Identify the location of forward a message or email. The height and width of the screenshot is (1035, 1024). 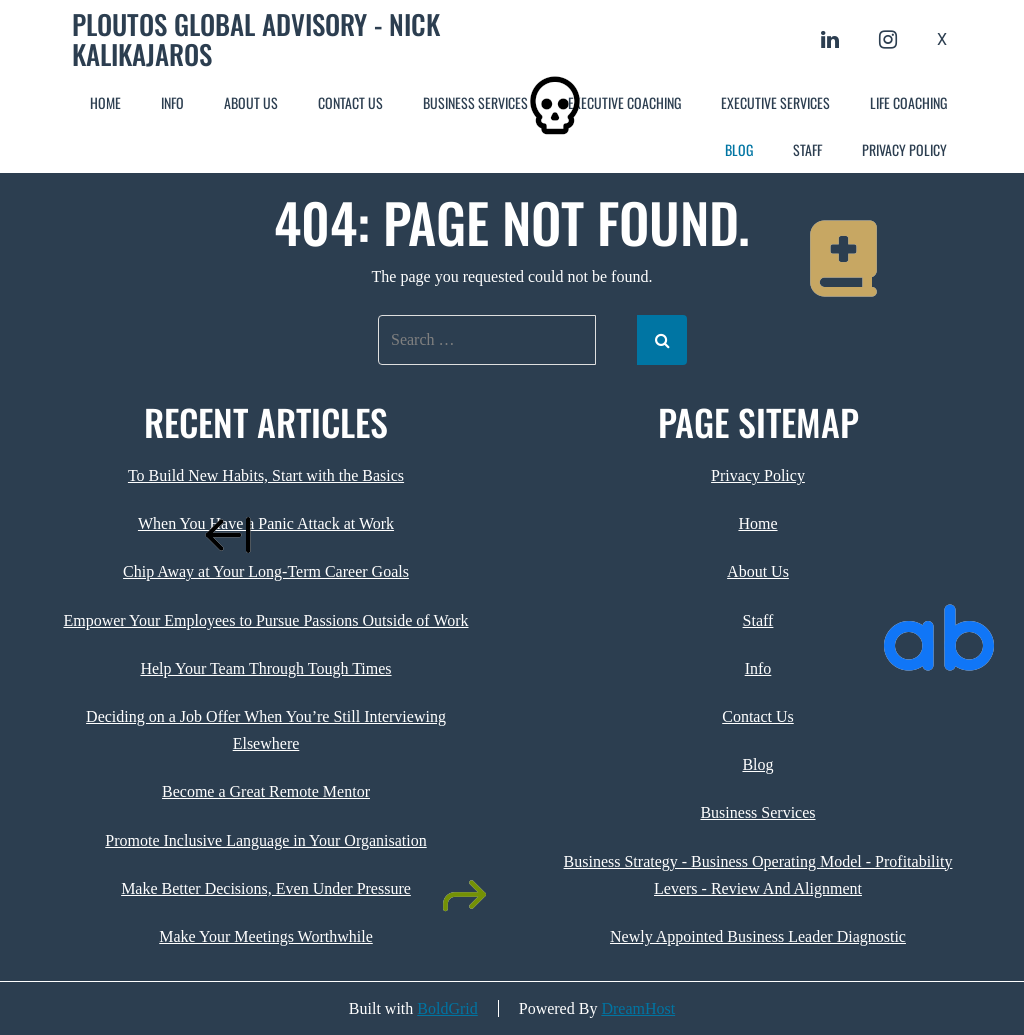
(464, 894).